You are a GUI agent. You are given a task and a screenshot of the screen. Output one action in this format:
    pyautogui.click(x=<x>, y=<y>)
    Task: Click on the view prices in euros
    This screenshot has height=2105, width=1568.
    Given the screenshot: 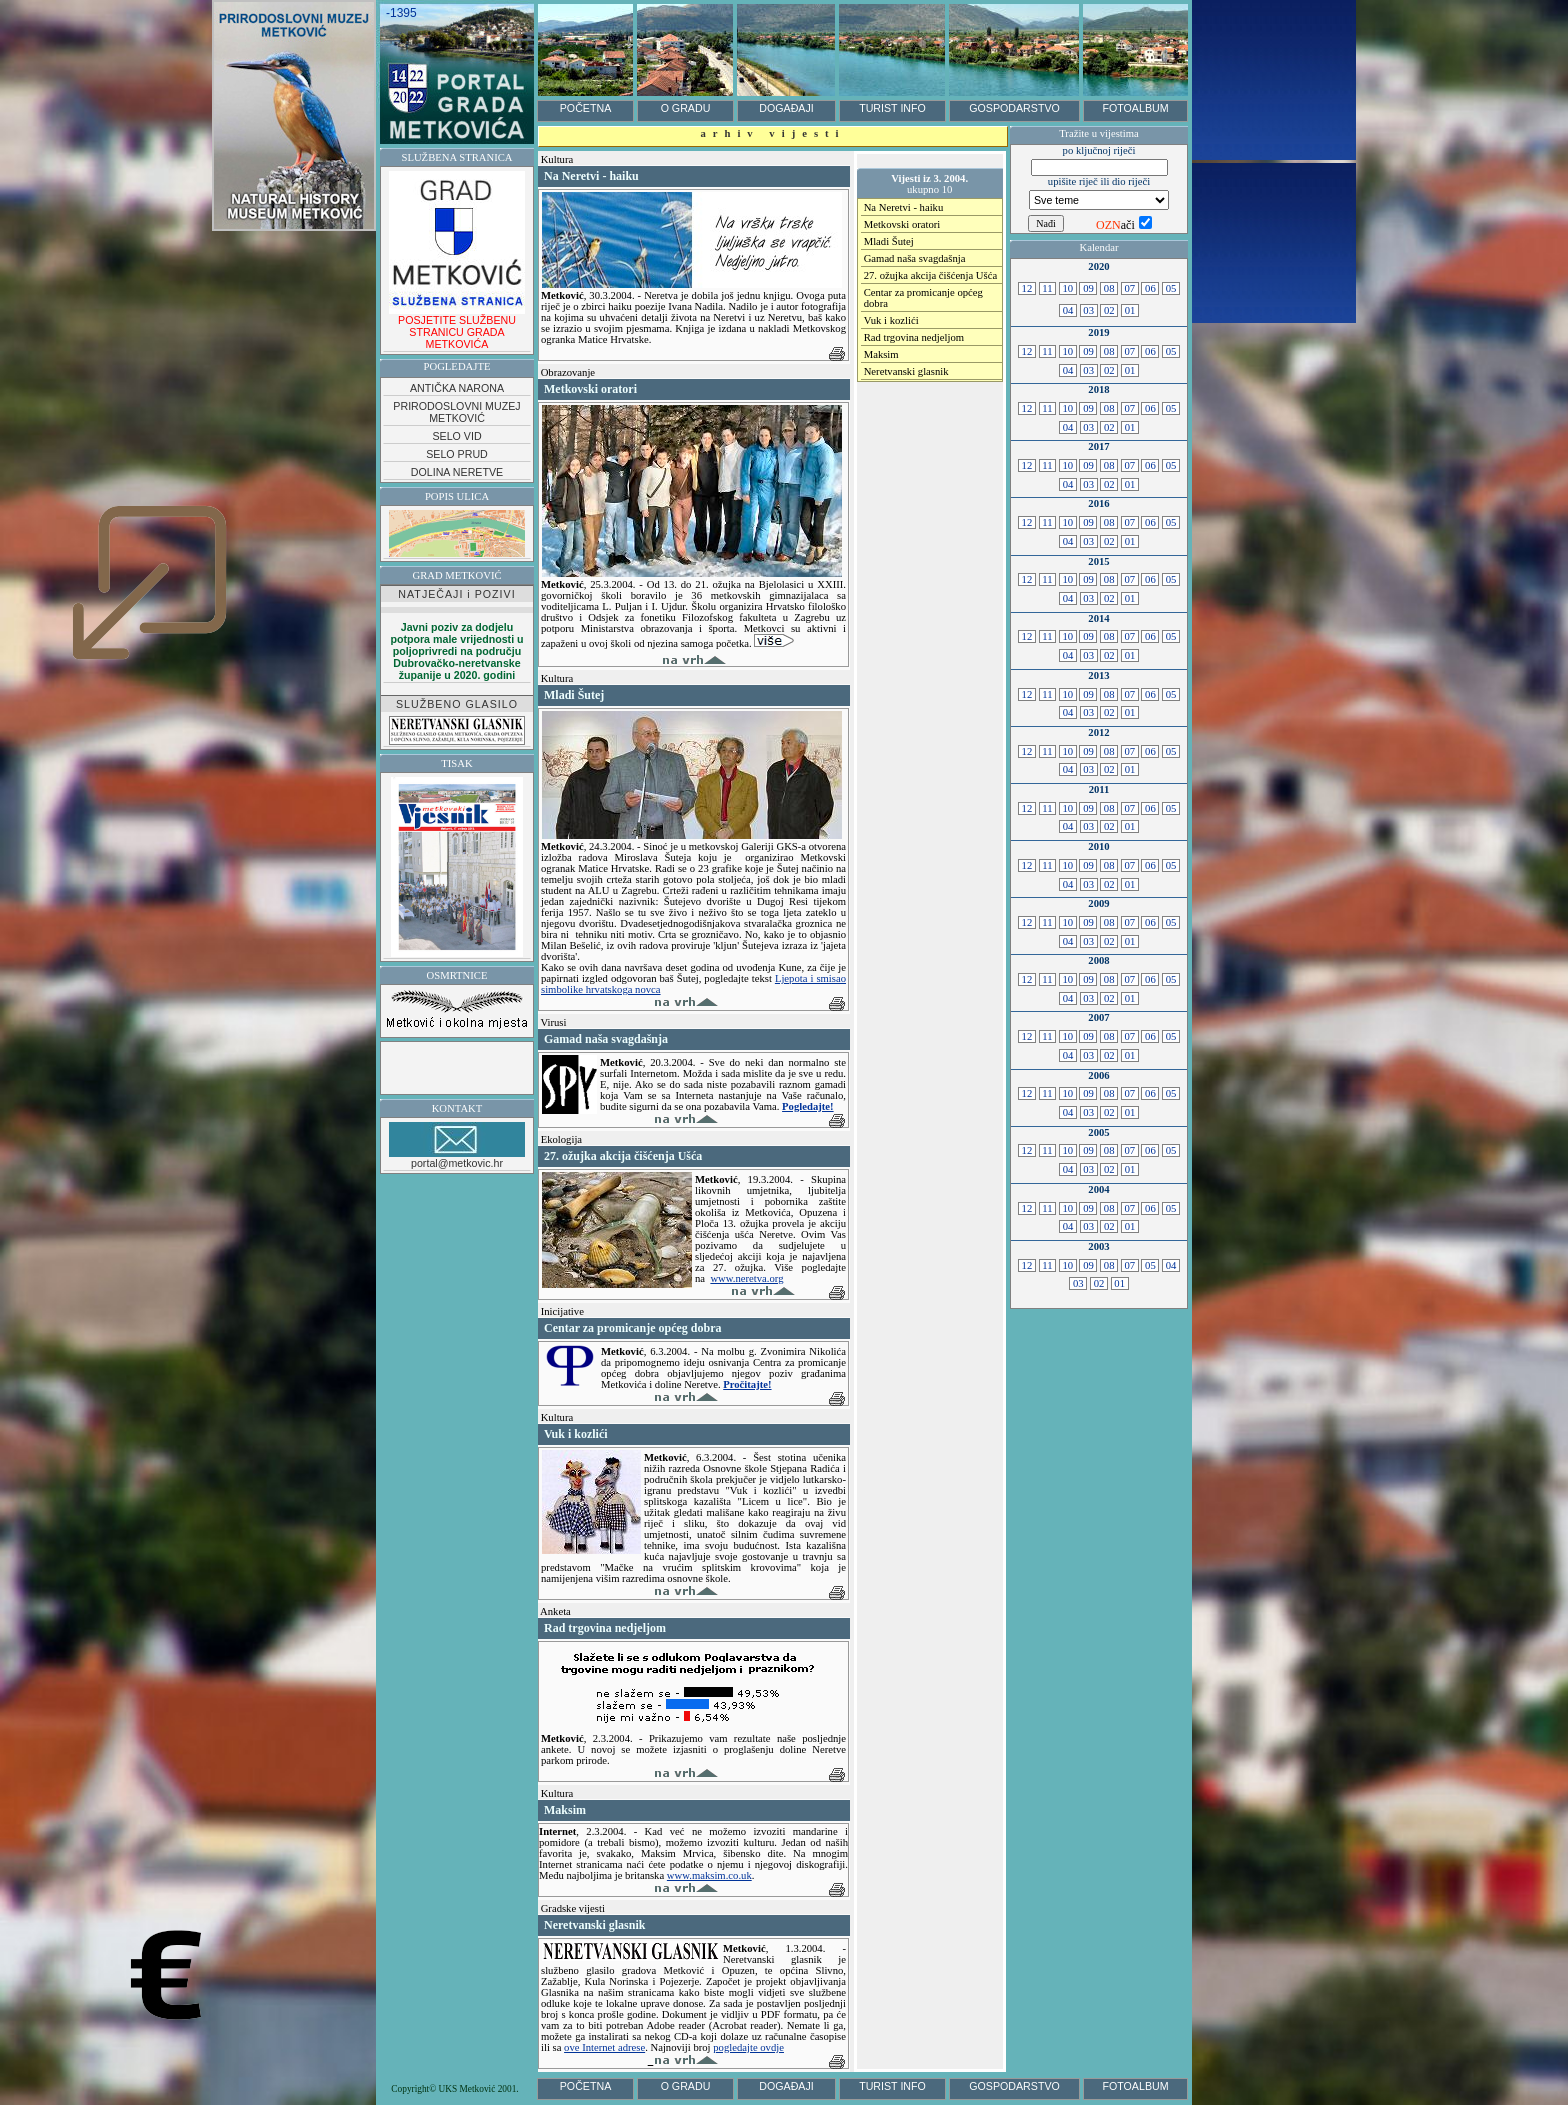 What is the action you would take?
    pyautogui.click(x=166, y=1975)
    